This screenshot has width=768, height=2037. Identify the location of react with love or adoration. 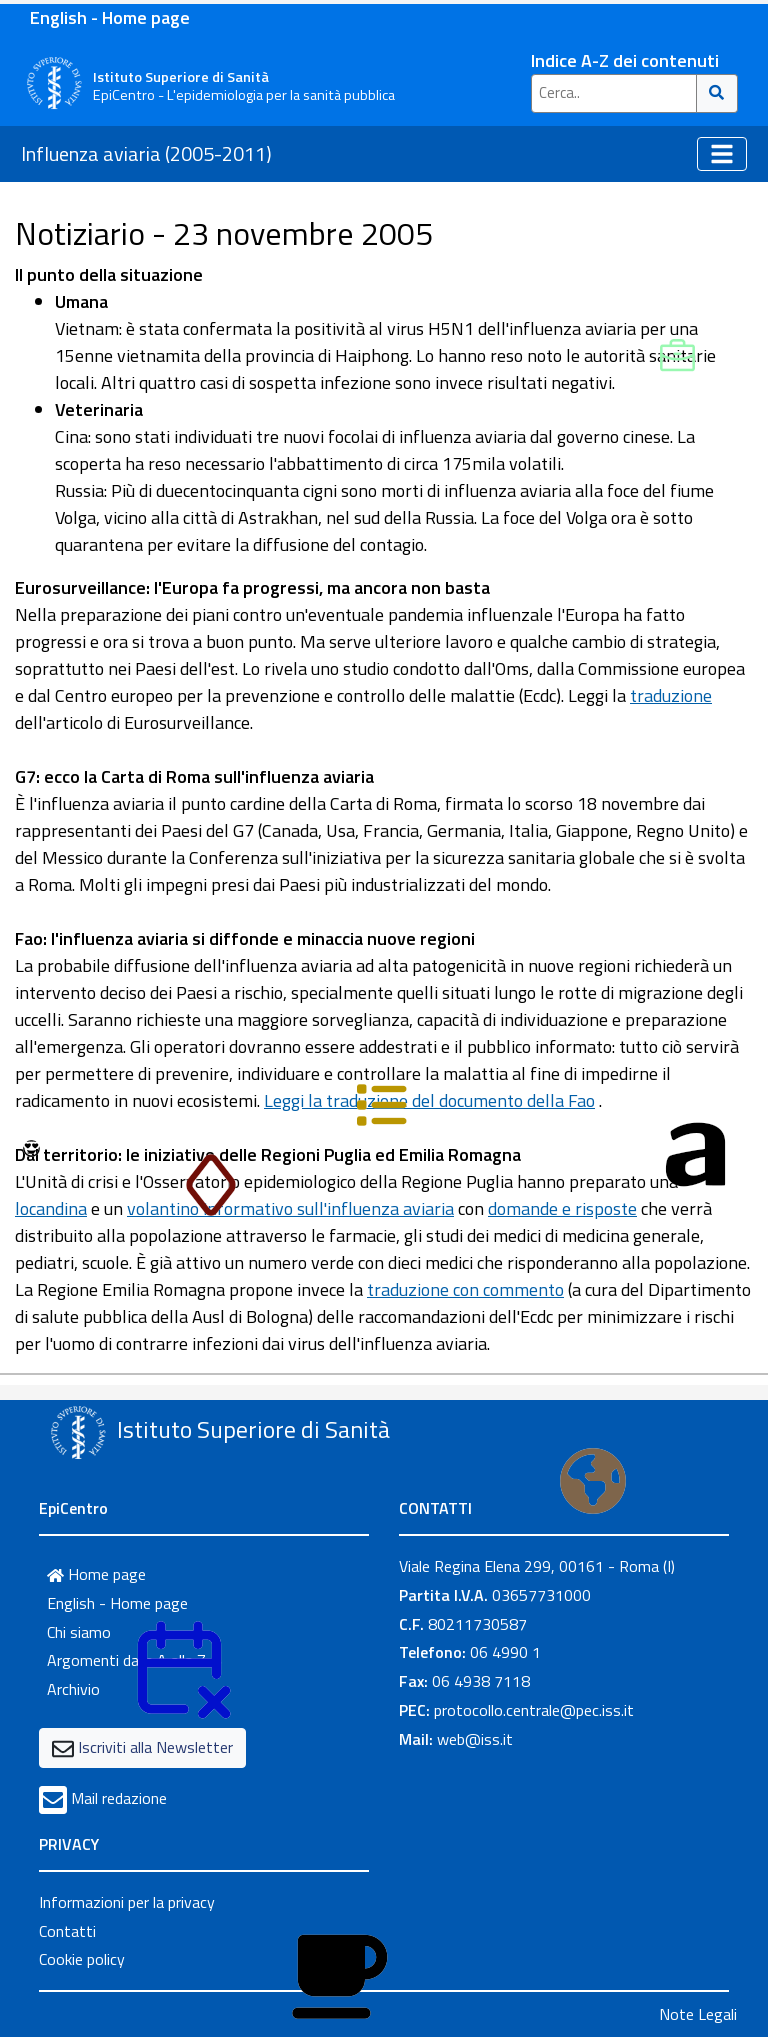
(31, 1148).